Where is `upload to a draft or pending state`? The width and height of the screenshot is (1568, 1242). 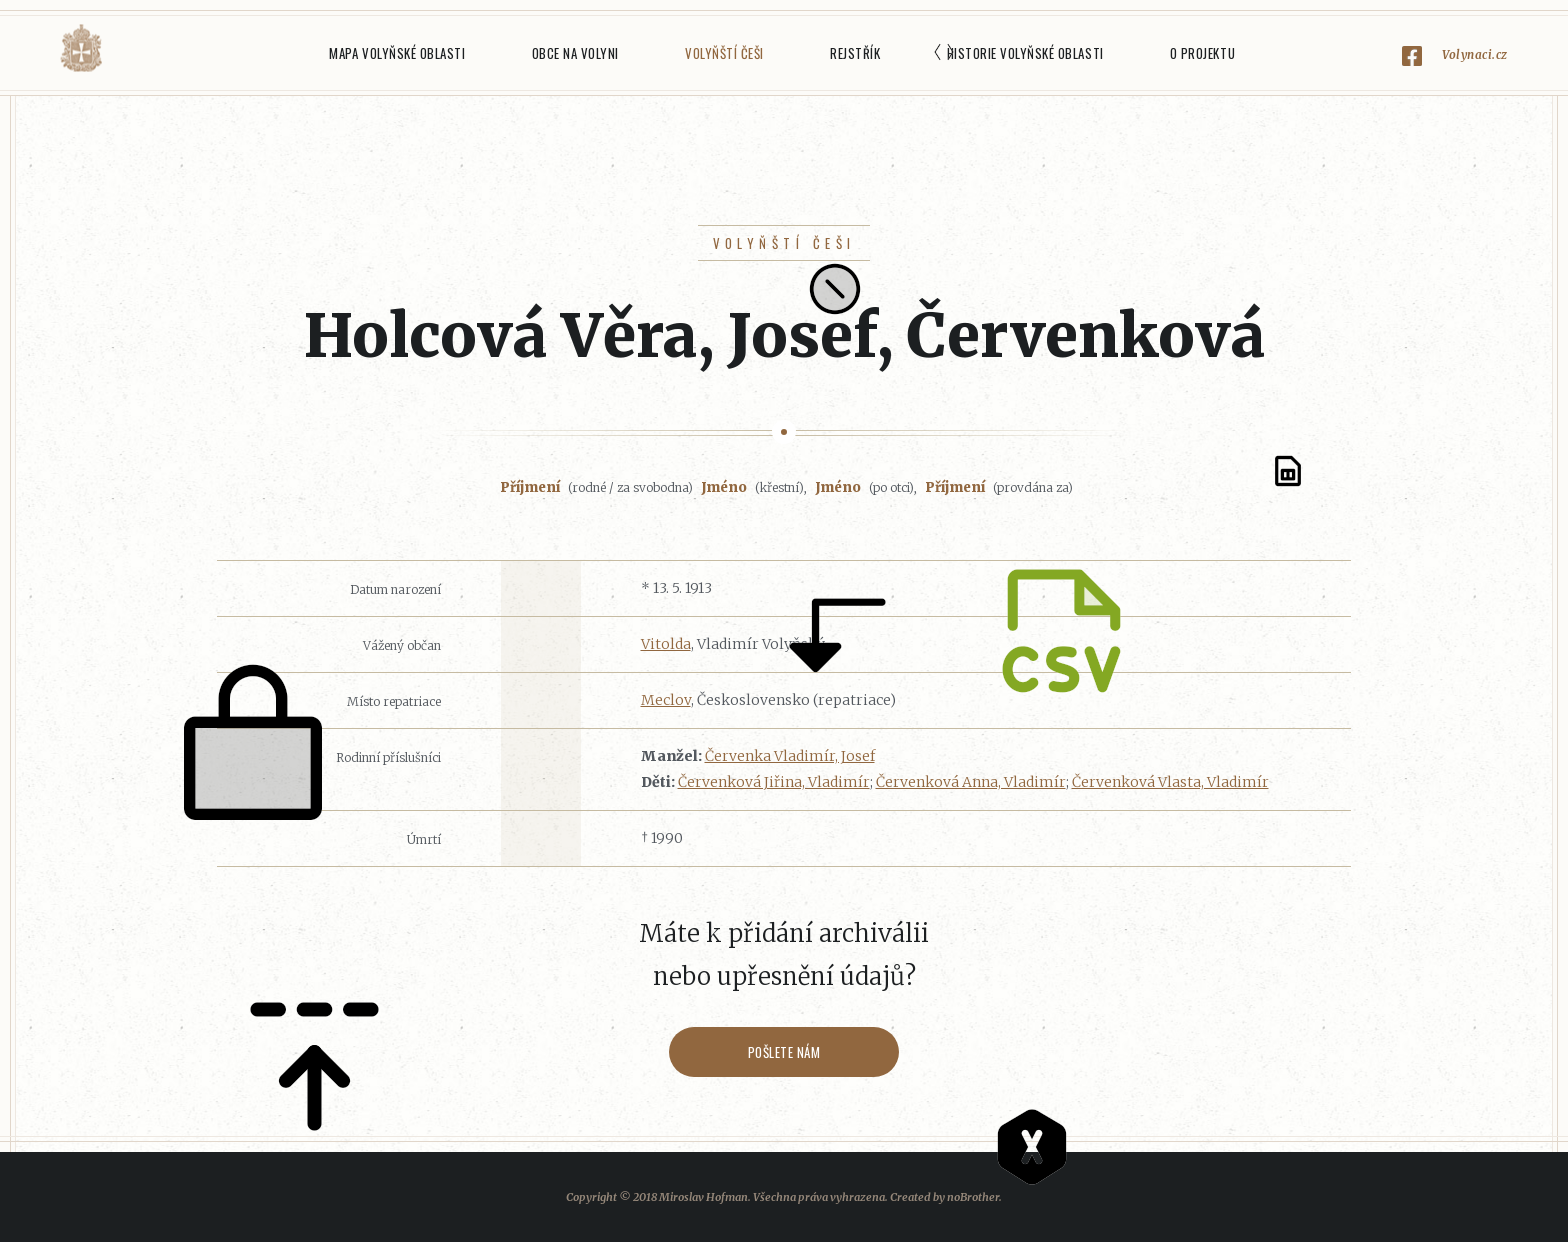
upload to a draft or pending state is located at coordinates (314, 1066).